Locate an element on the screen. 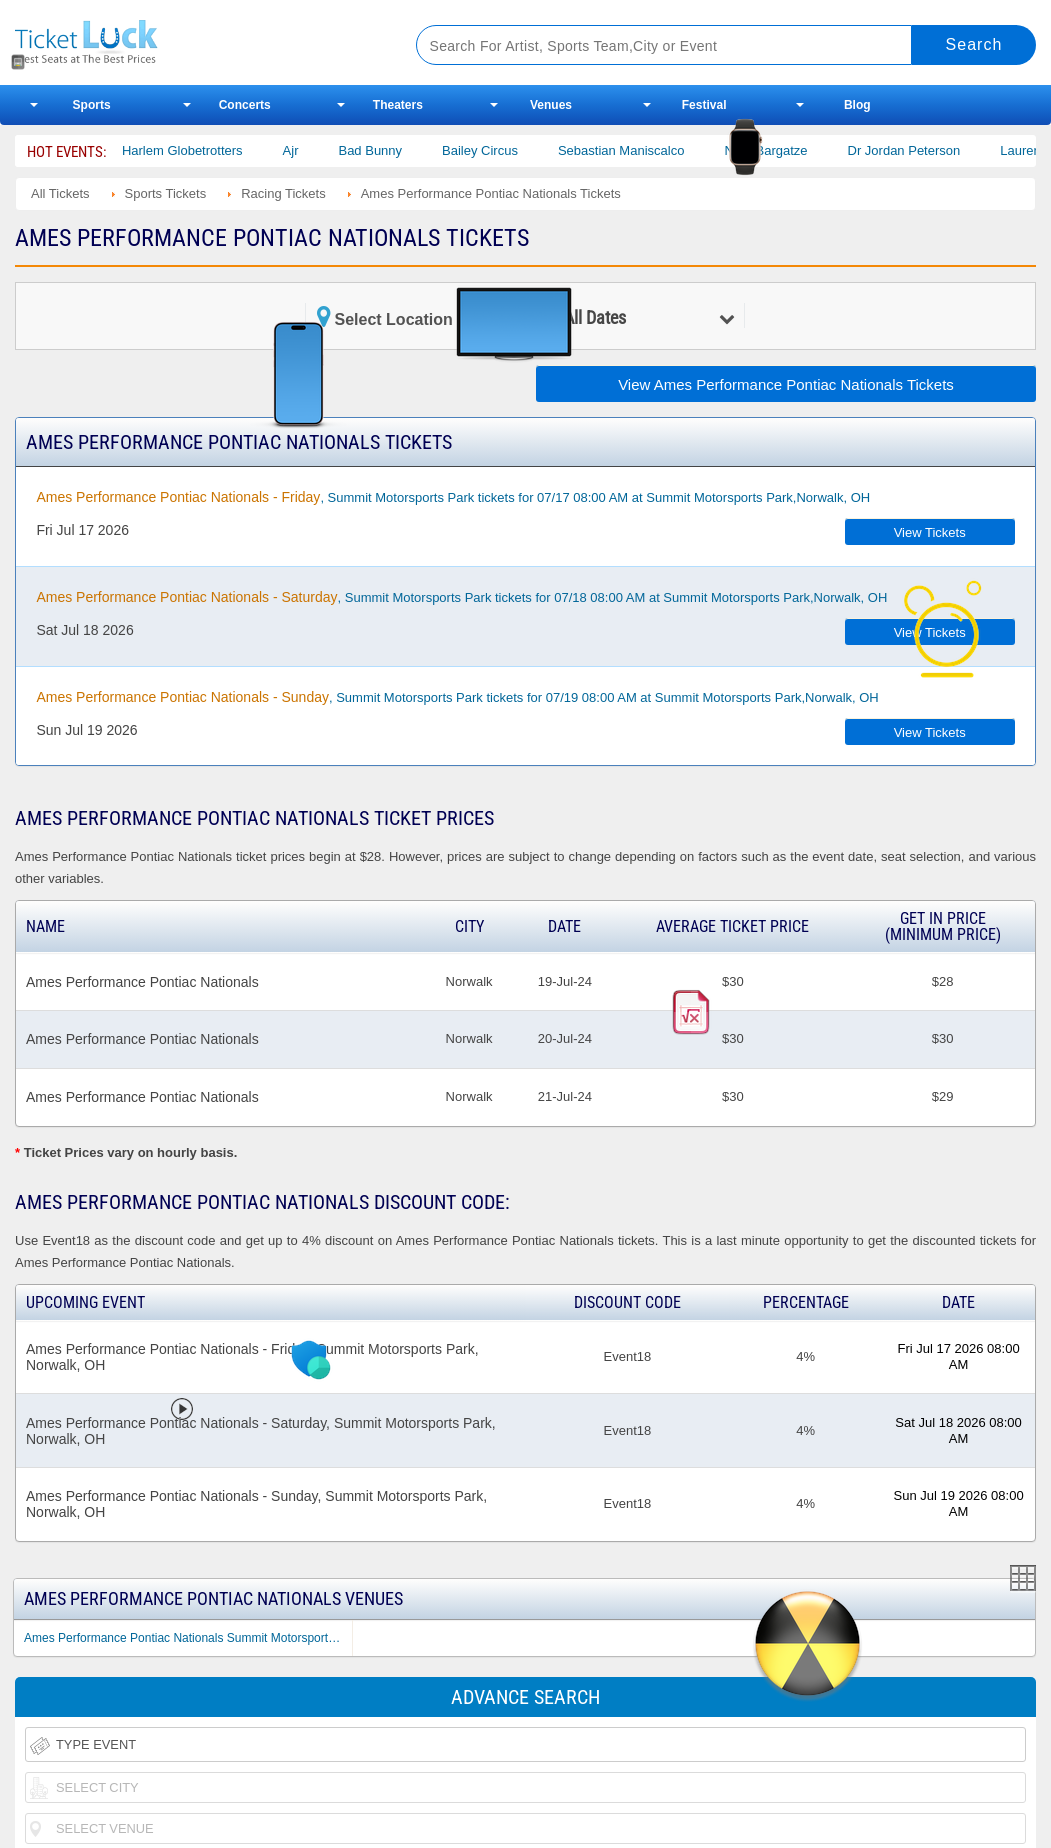  sega genesis ROM file is located at coordinates (18, 62).